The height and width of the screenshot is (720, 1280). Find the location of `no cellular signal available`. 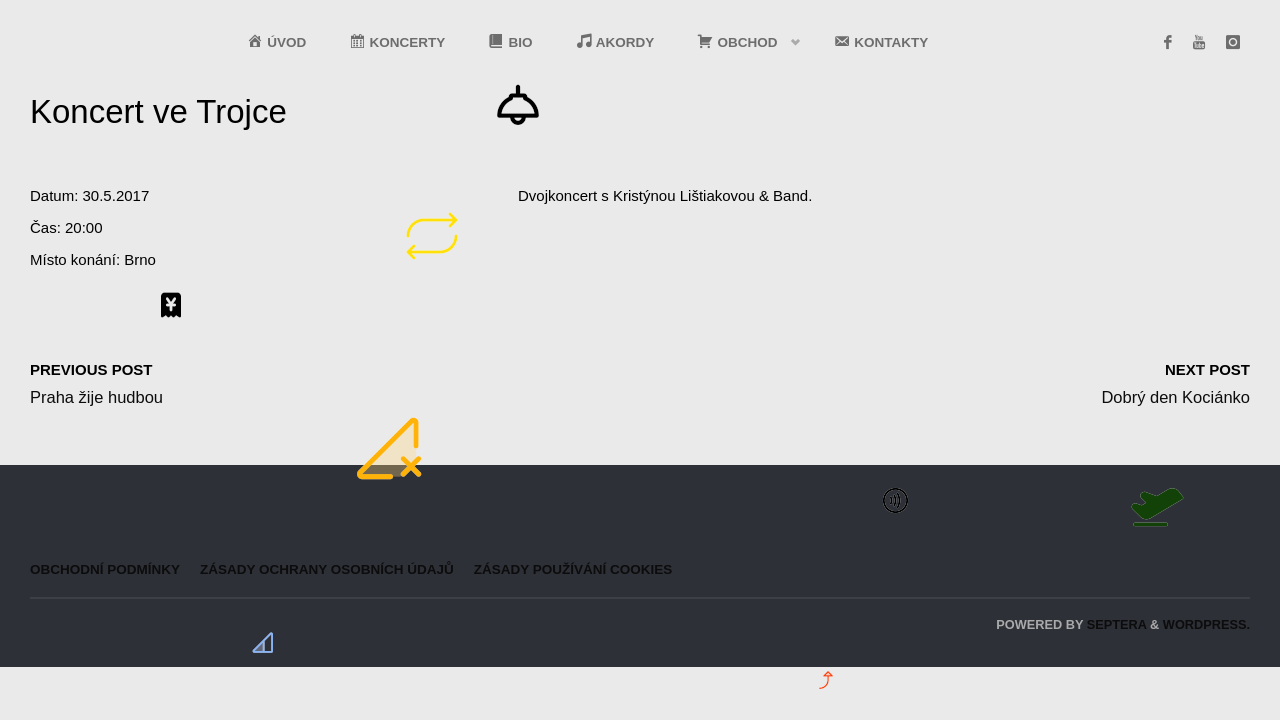

no cellular signal available is located at coordinates (393, 451).